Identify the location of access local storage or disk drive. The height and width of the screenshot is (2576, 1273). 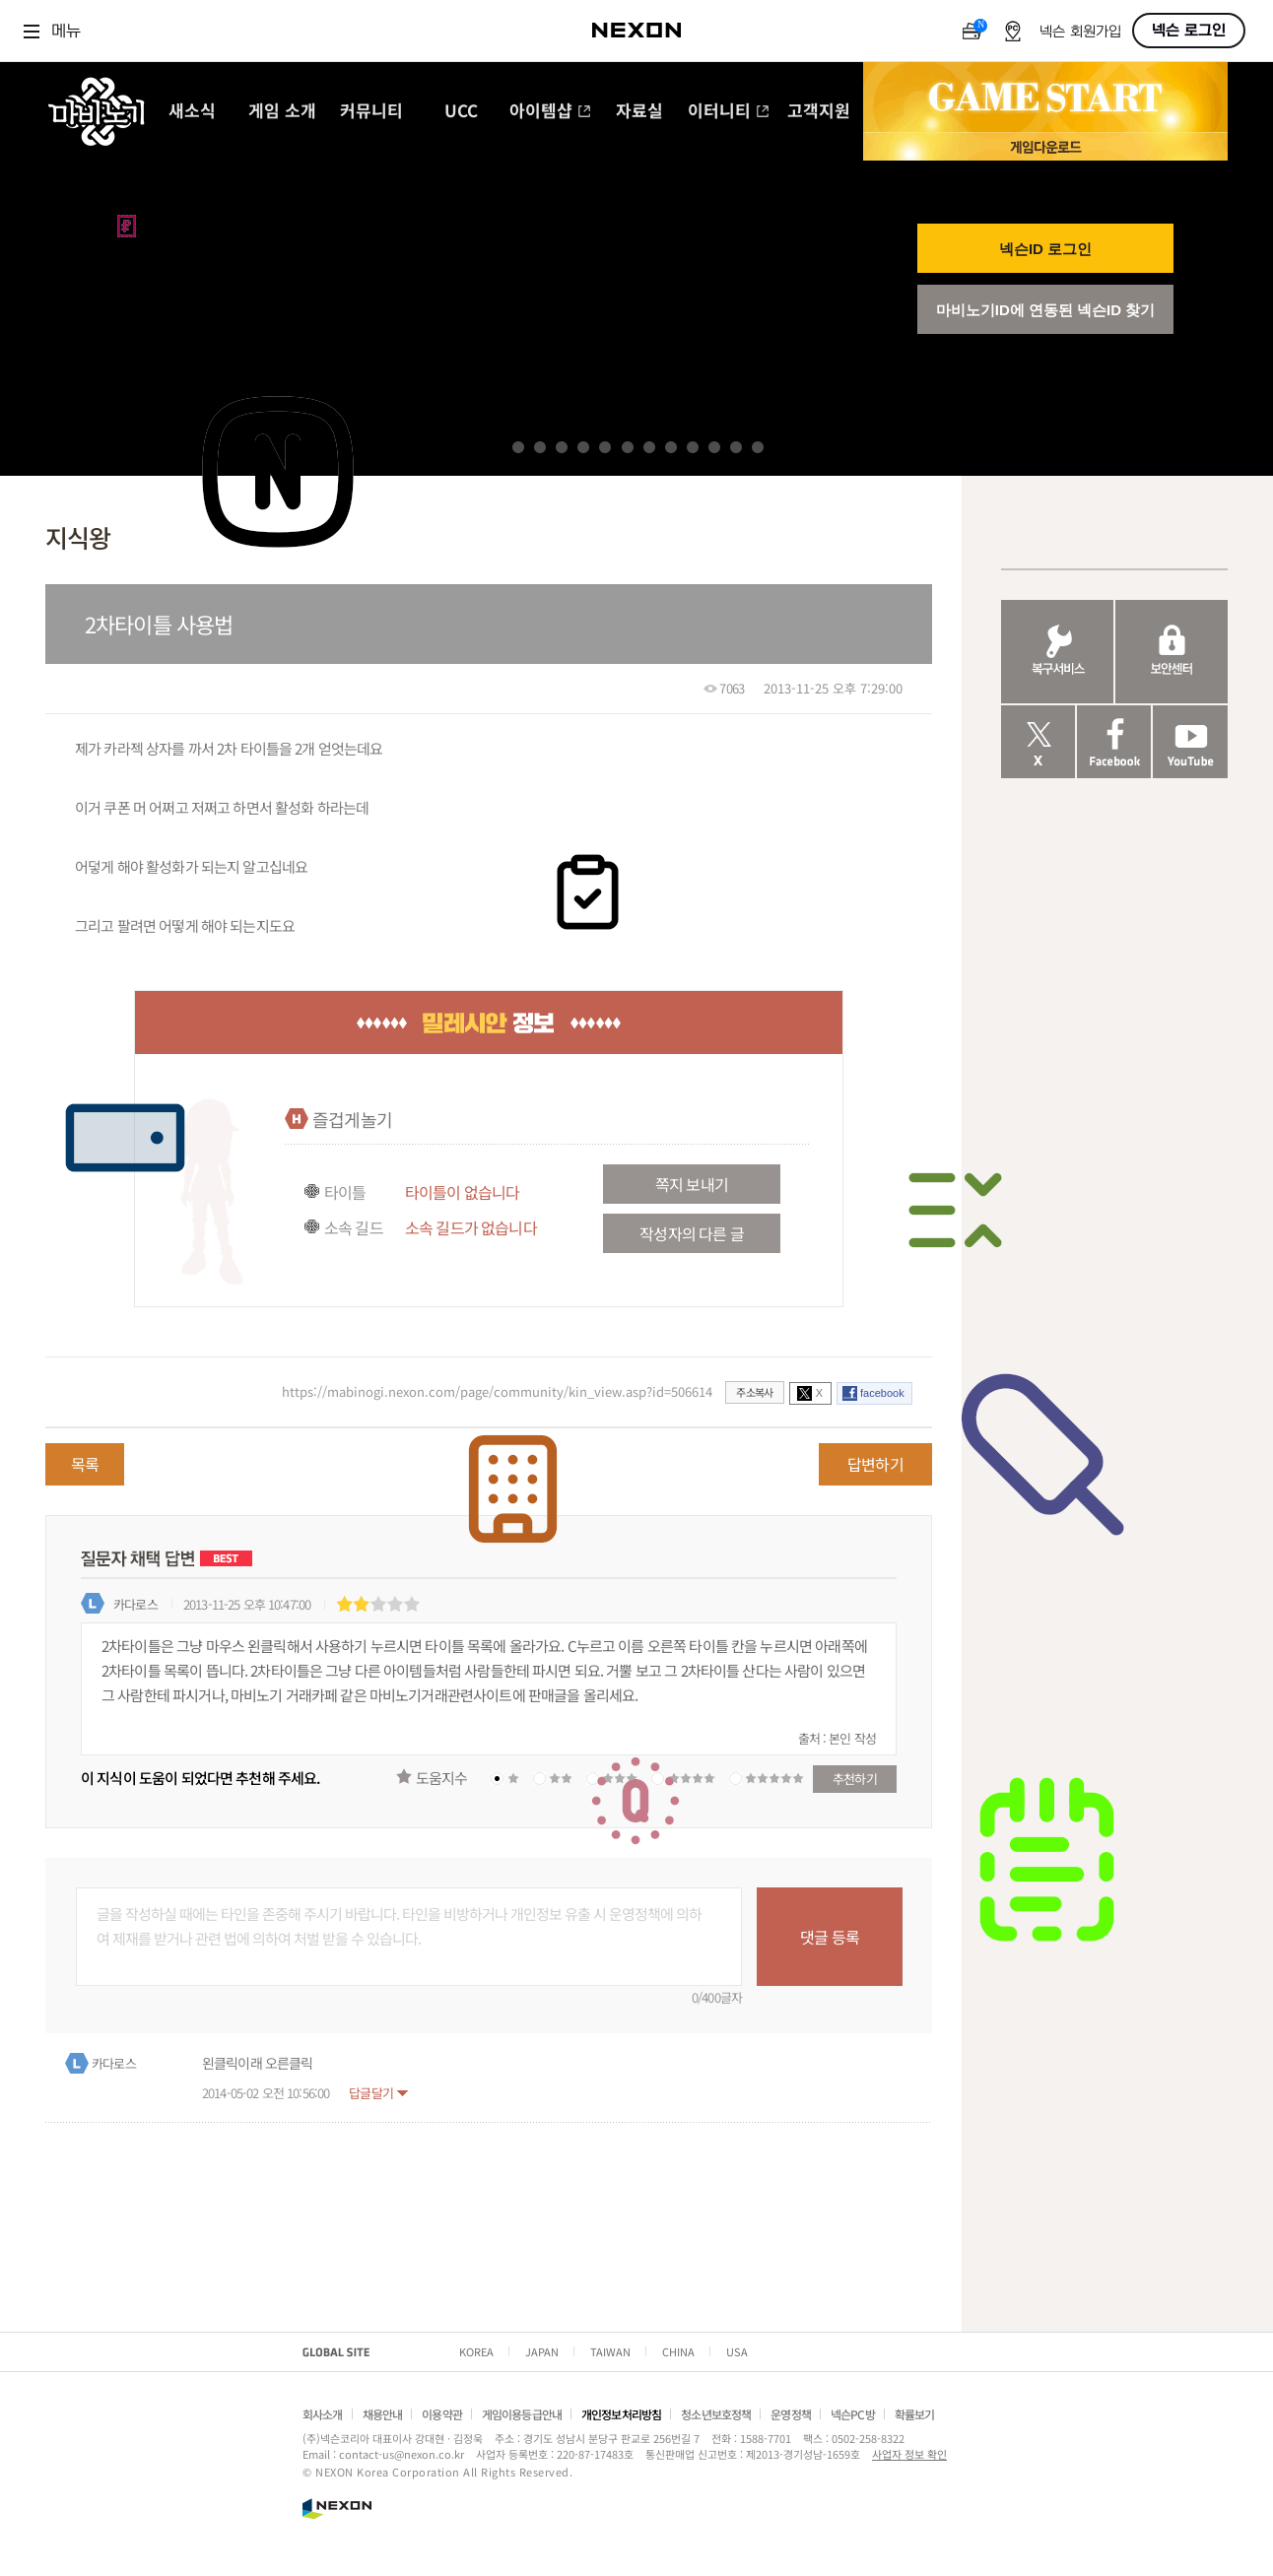
(125, 1138).